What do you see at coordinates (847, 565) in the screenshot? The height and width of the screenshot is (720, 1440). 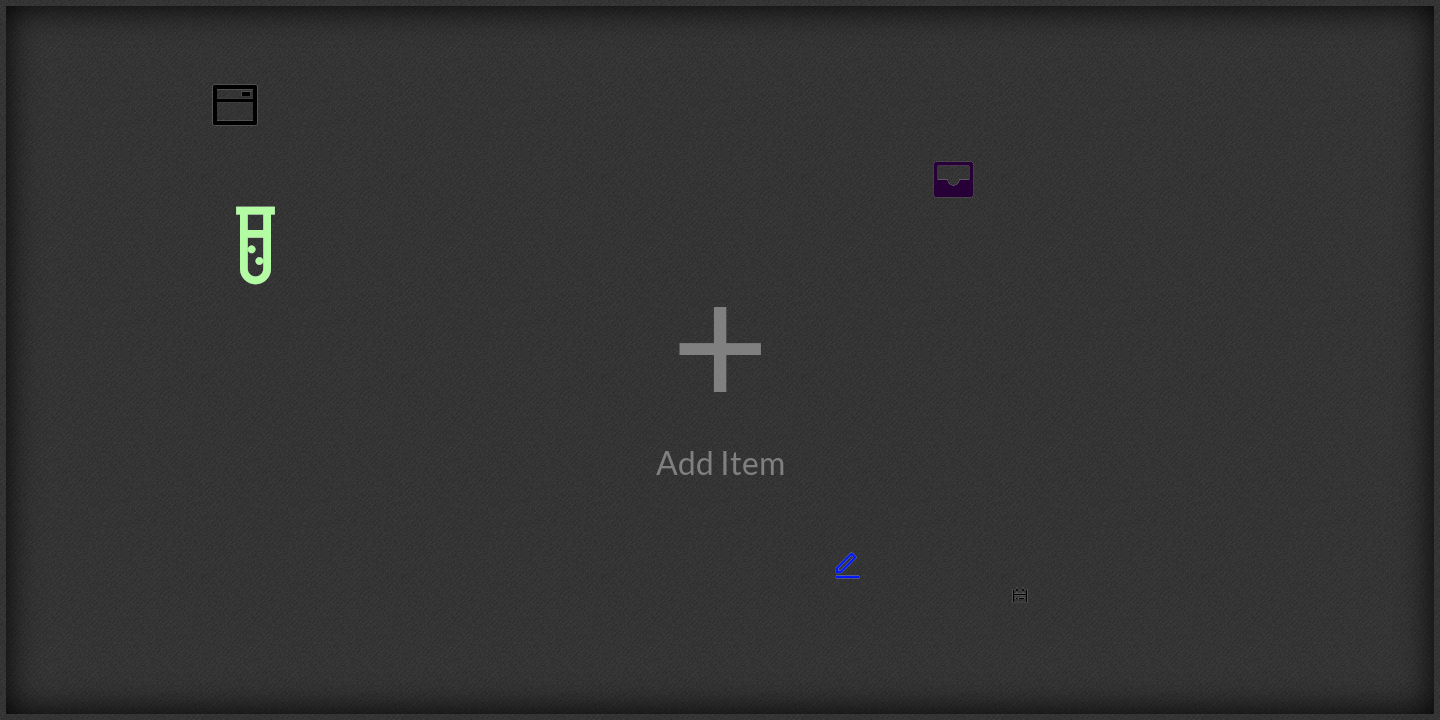 I see `edit content or text` at bounding box center [847, 565].